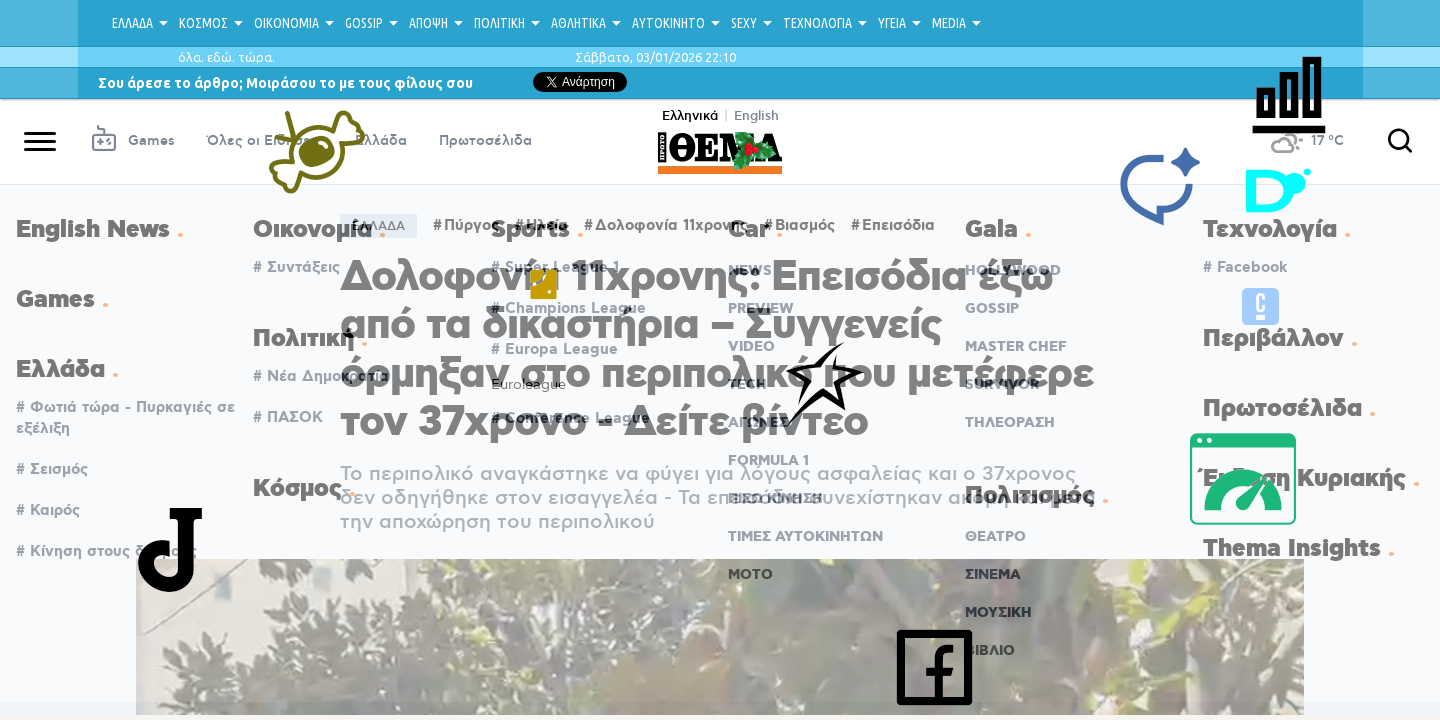 This screenshot has height=720, width=1440. Describe the element at coordinates (317, 152) in the screenshot. I see `suitest logo - test automation platform branding` at that location.